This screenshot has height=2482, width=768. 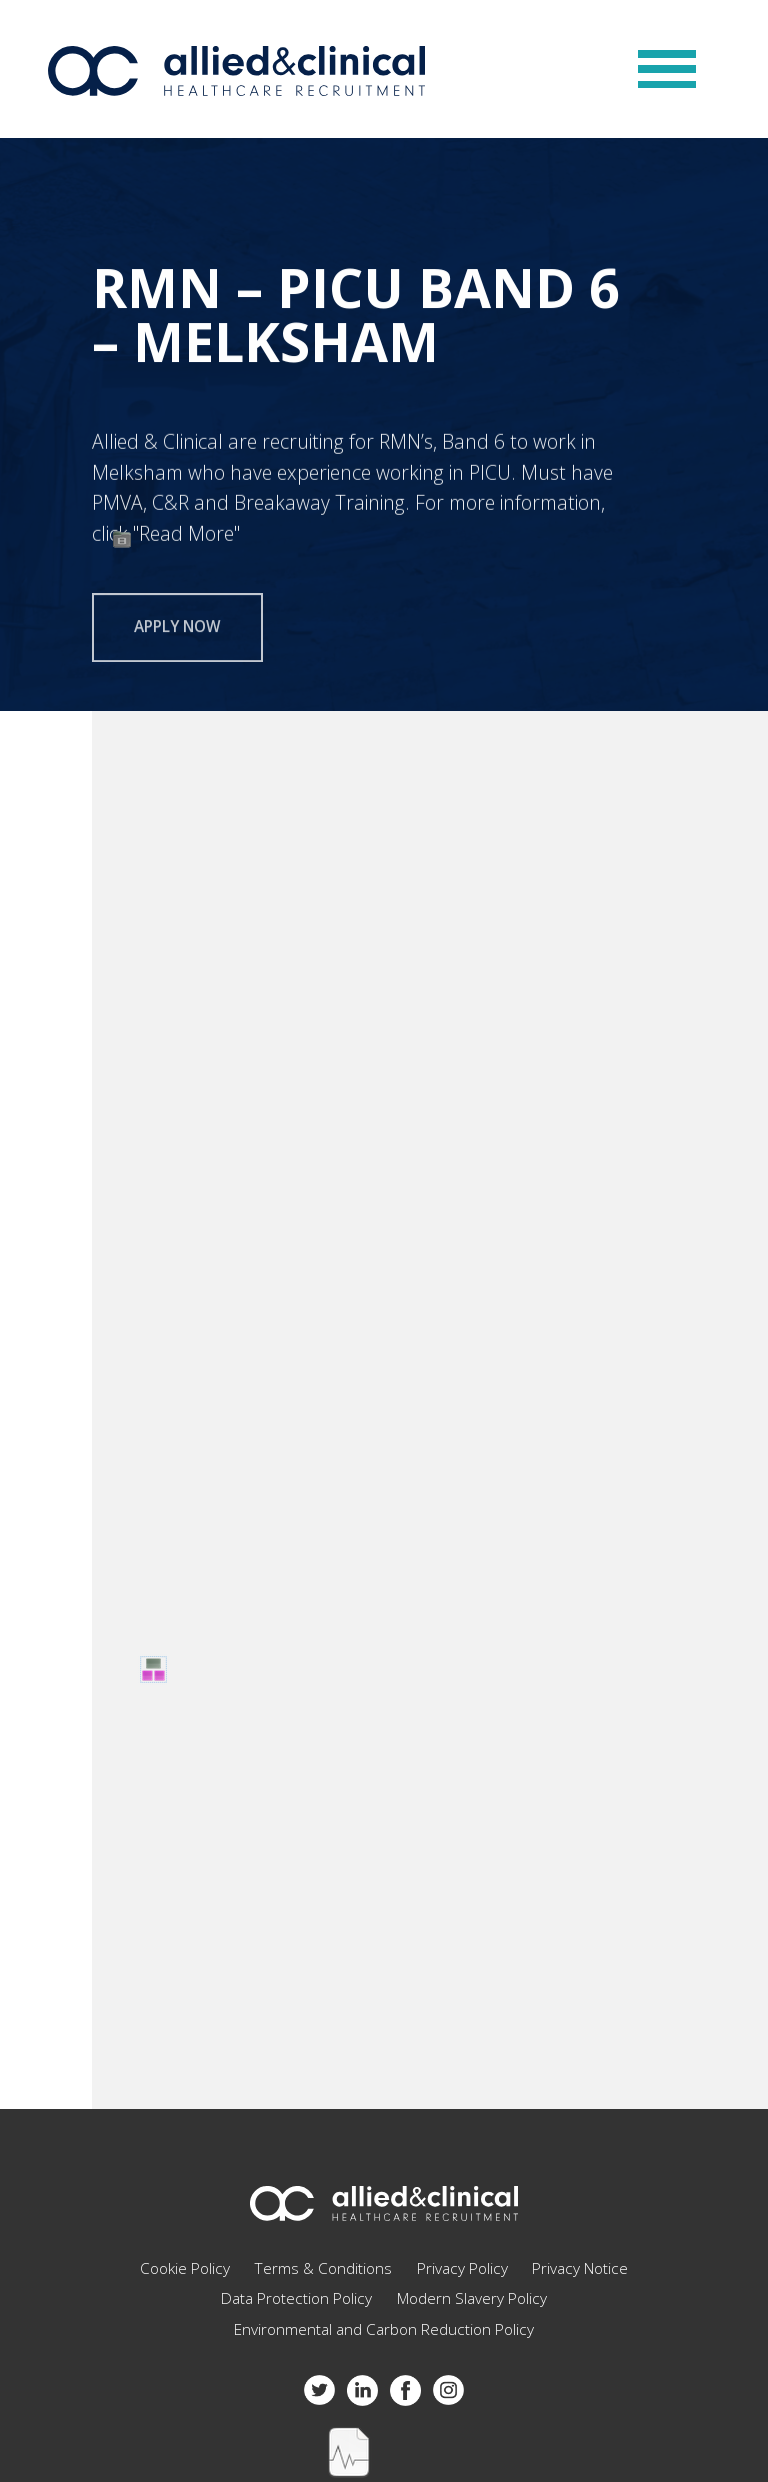 What do you see at coordinates (153, 1669) in the screenshot?
I see `select all items in the current view` at bounding box center [153, 1669].